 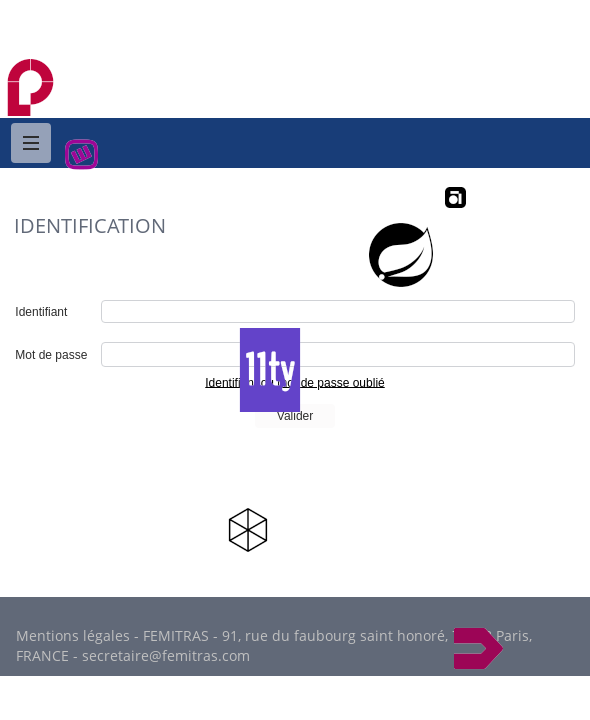 What do you see at coordinates (248, 530) in the screenshot?
I see `vfairs virtual events platform logo` at bounding box center [248, 530].